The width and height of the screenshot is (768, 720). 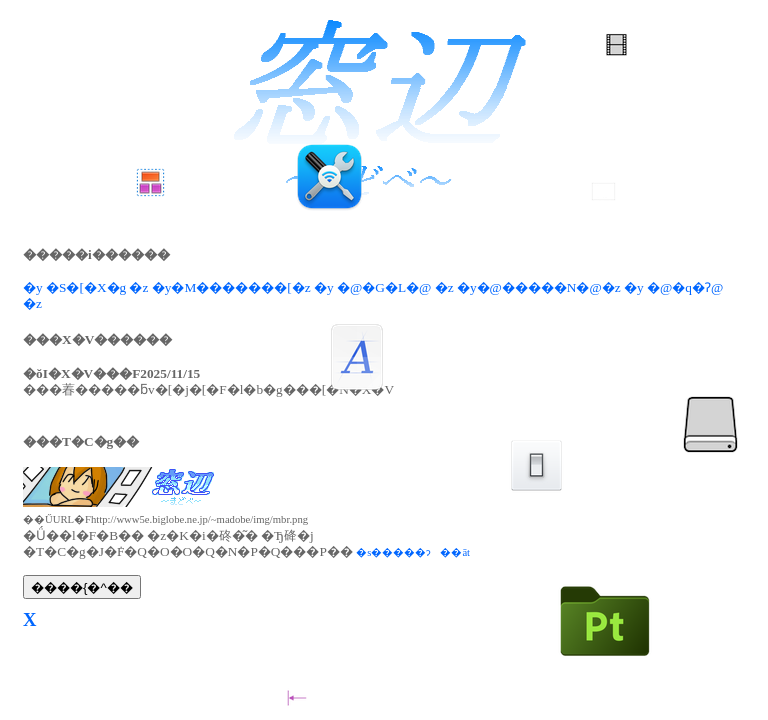 What do you see at coordinates (604, 623) in the screenshot?
I see `open folder containing Adobe Substance Painter project files` at bounding box center [604, 623].